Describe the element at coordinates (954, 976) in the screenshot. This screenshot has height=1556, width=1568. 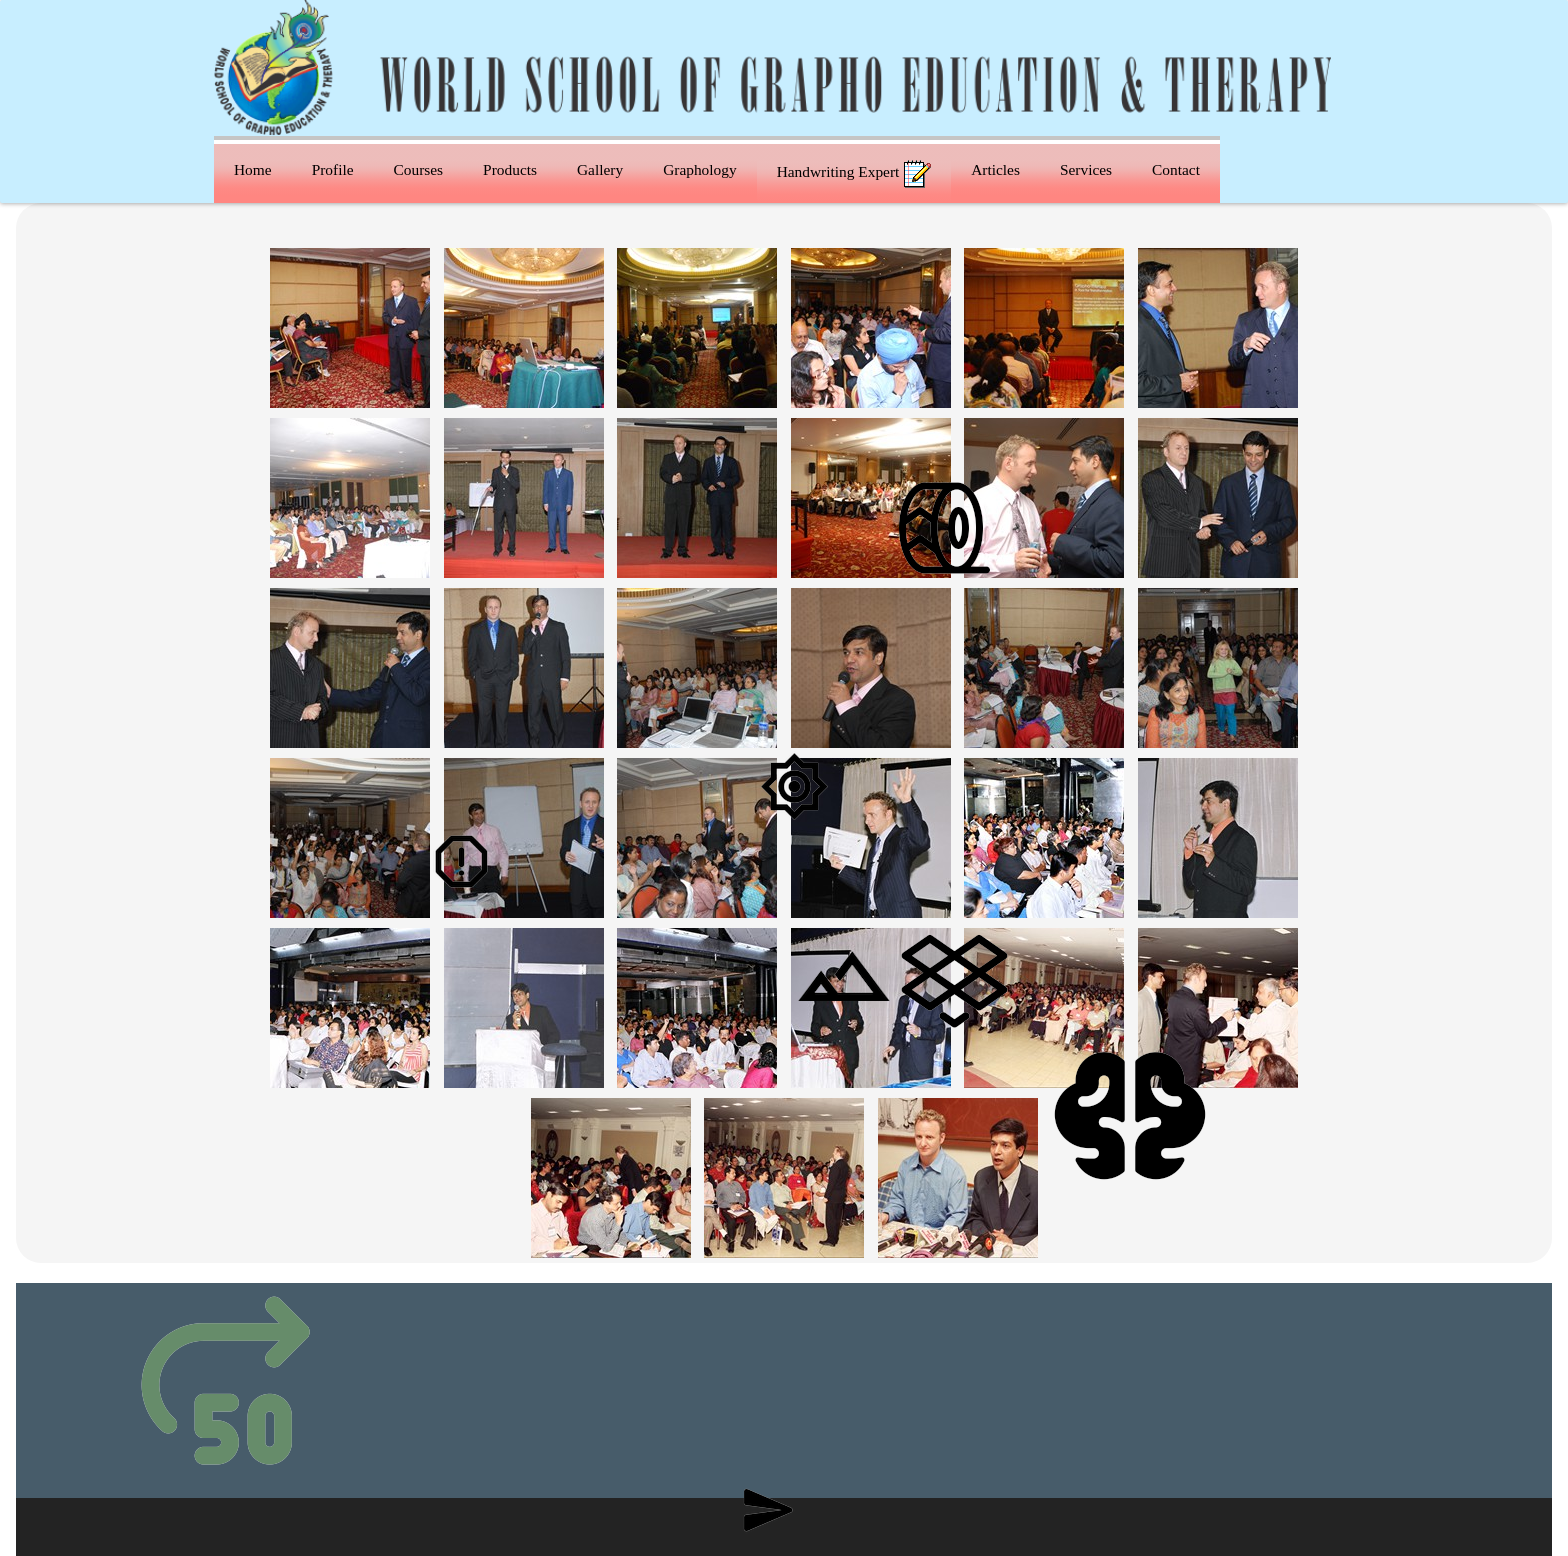
I see `access Dropbox cloud storage` at that location.